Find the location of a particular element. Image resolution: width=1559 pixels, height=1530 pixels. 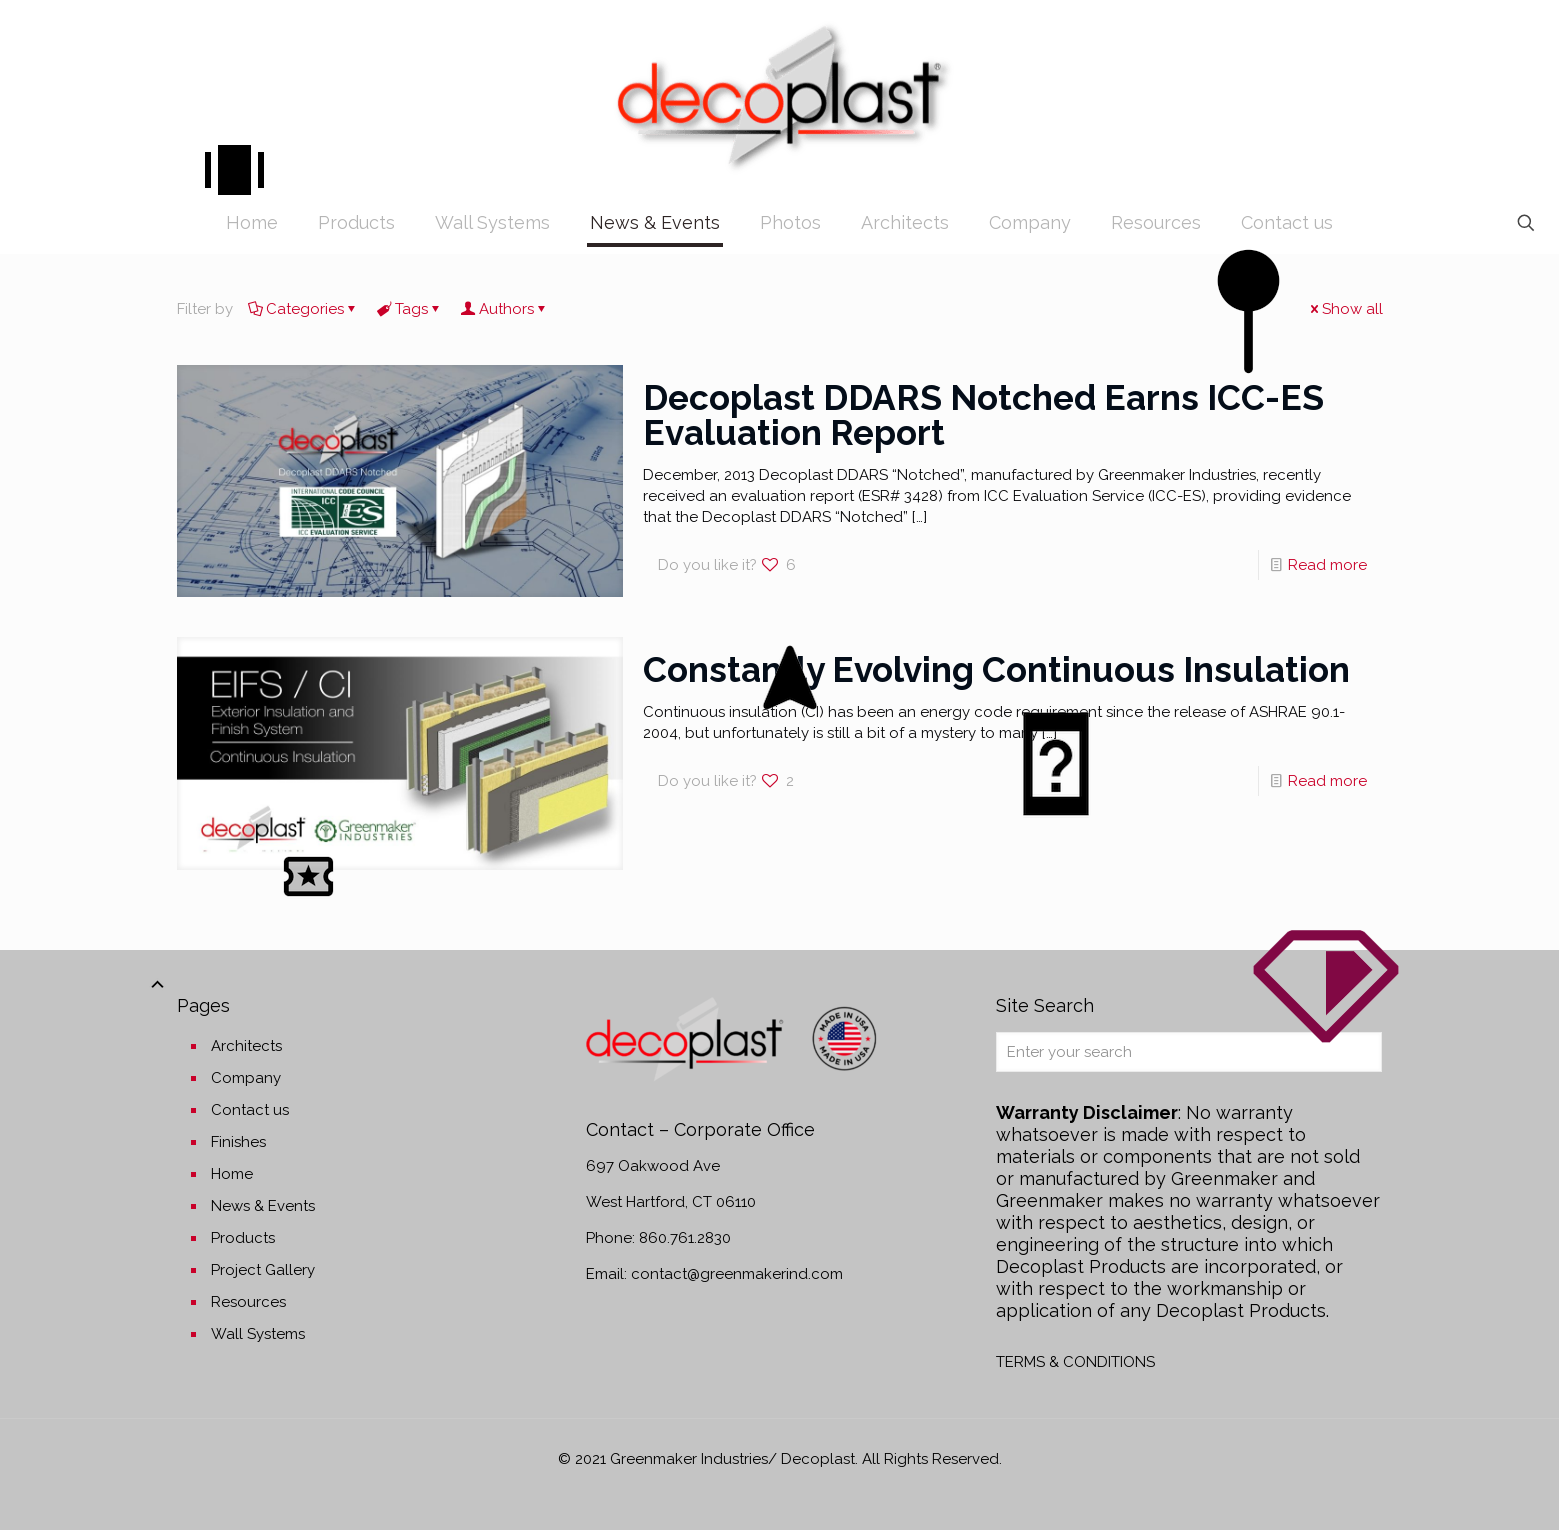

collapse an expanded section or menu is located at coordinates (157, 984).